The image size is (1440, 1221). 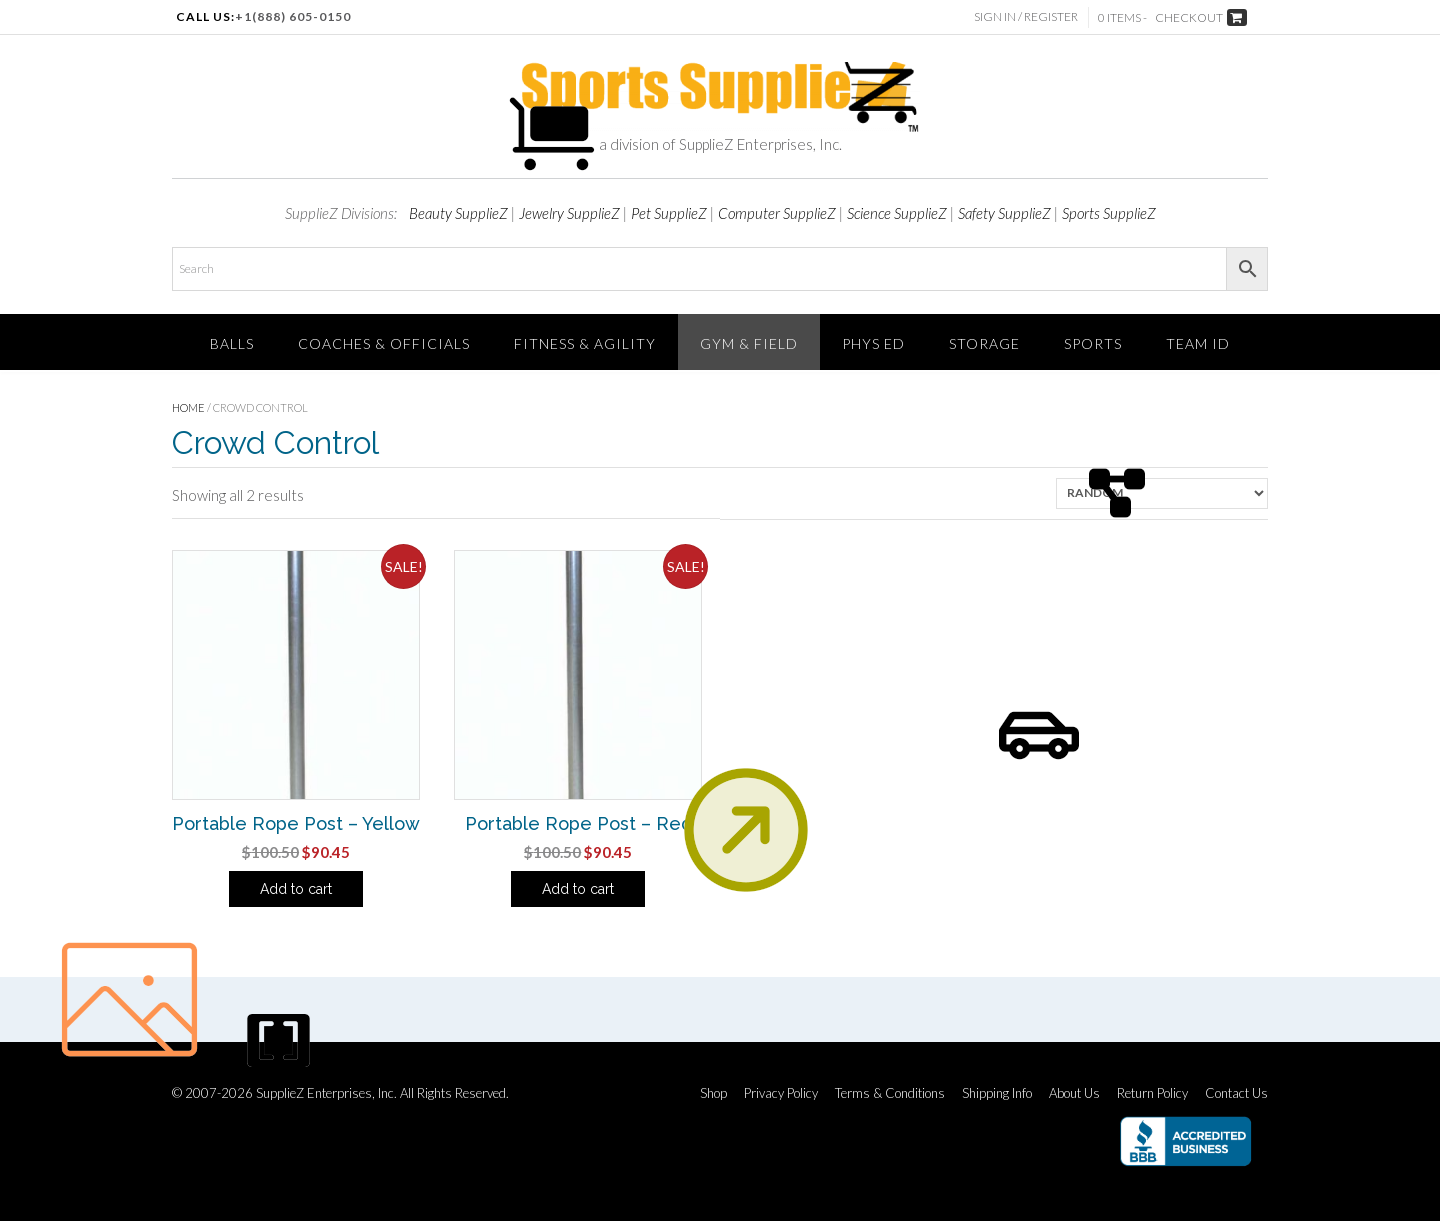 What do you see at coordinates (1117, 493) in the screenshot?
I see `view project workflow or diagram` at bounding box center [1117, 493].